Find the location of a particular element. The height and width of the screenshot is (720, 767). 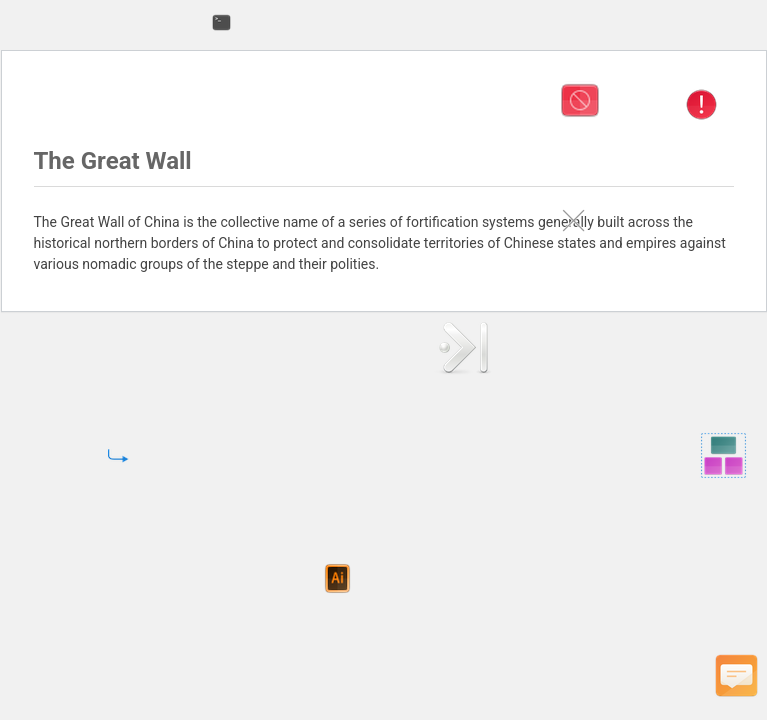

open the chatty messaging app is located at coordinates (736, 675).